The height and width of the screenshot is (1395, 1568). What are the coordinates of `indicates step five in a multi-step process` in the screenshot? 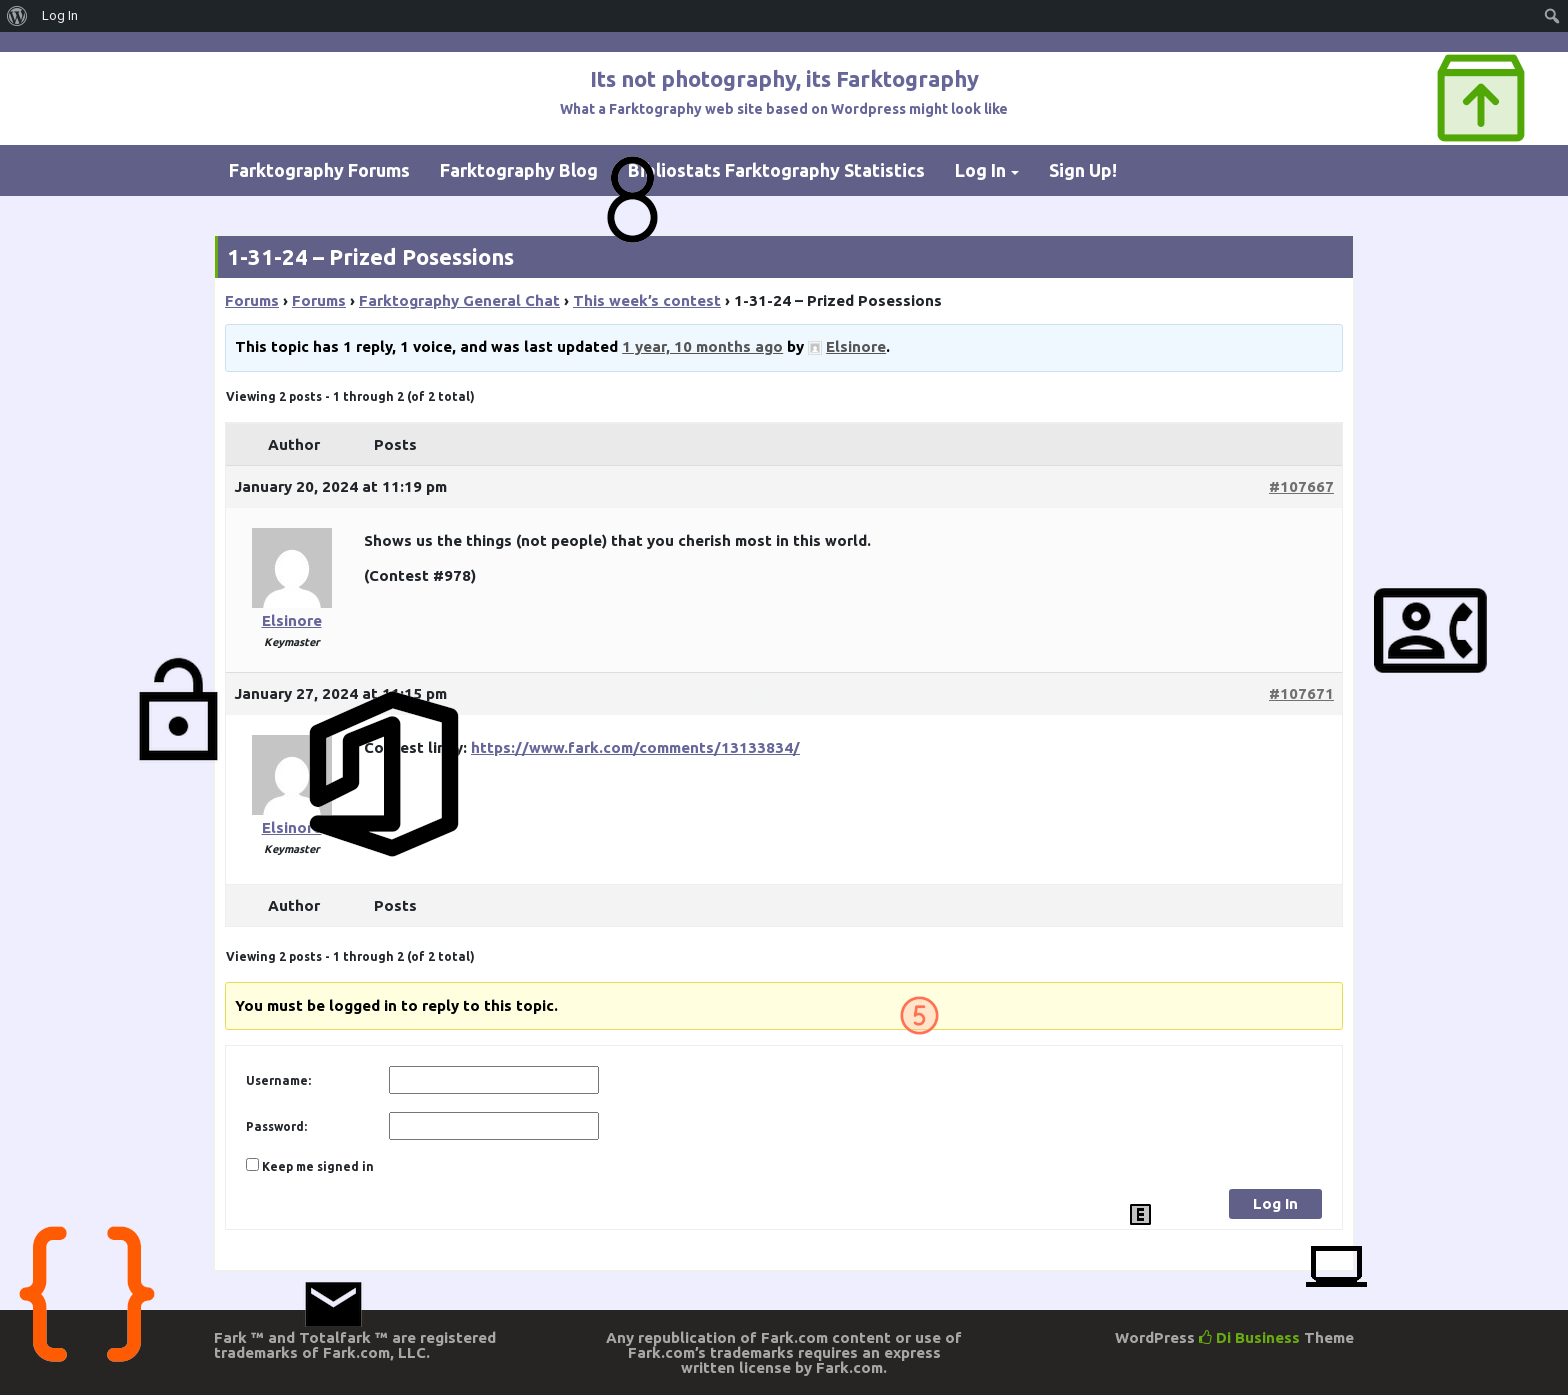 It's located at (919, 1015).